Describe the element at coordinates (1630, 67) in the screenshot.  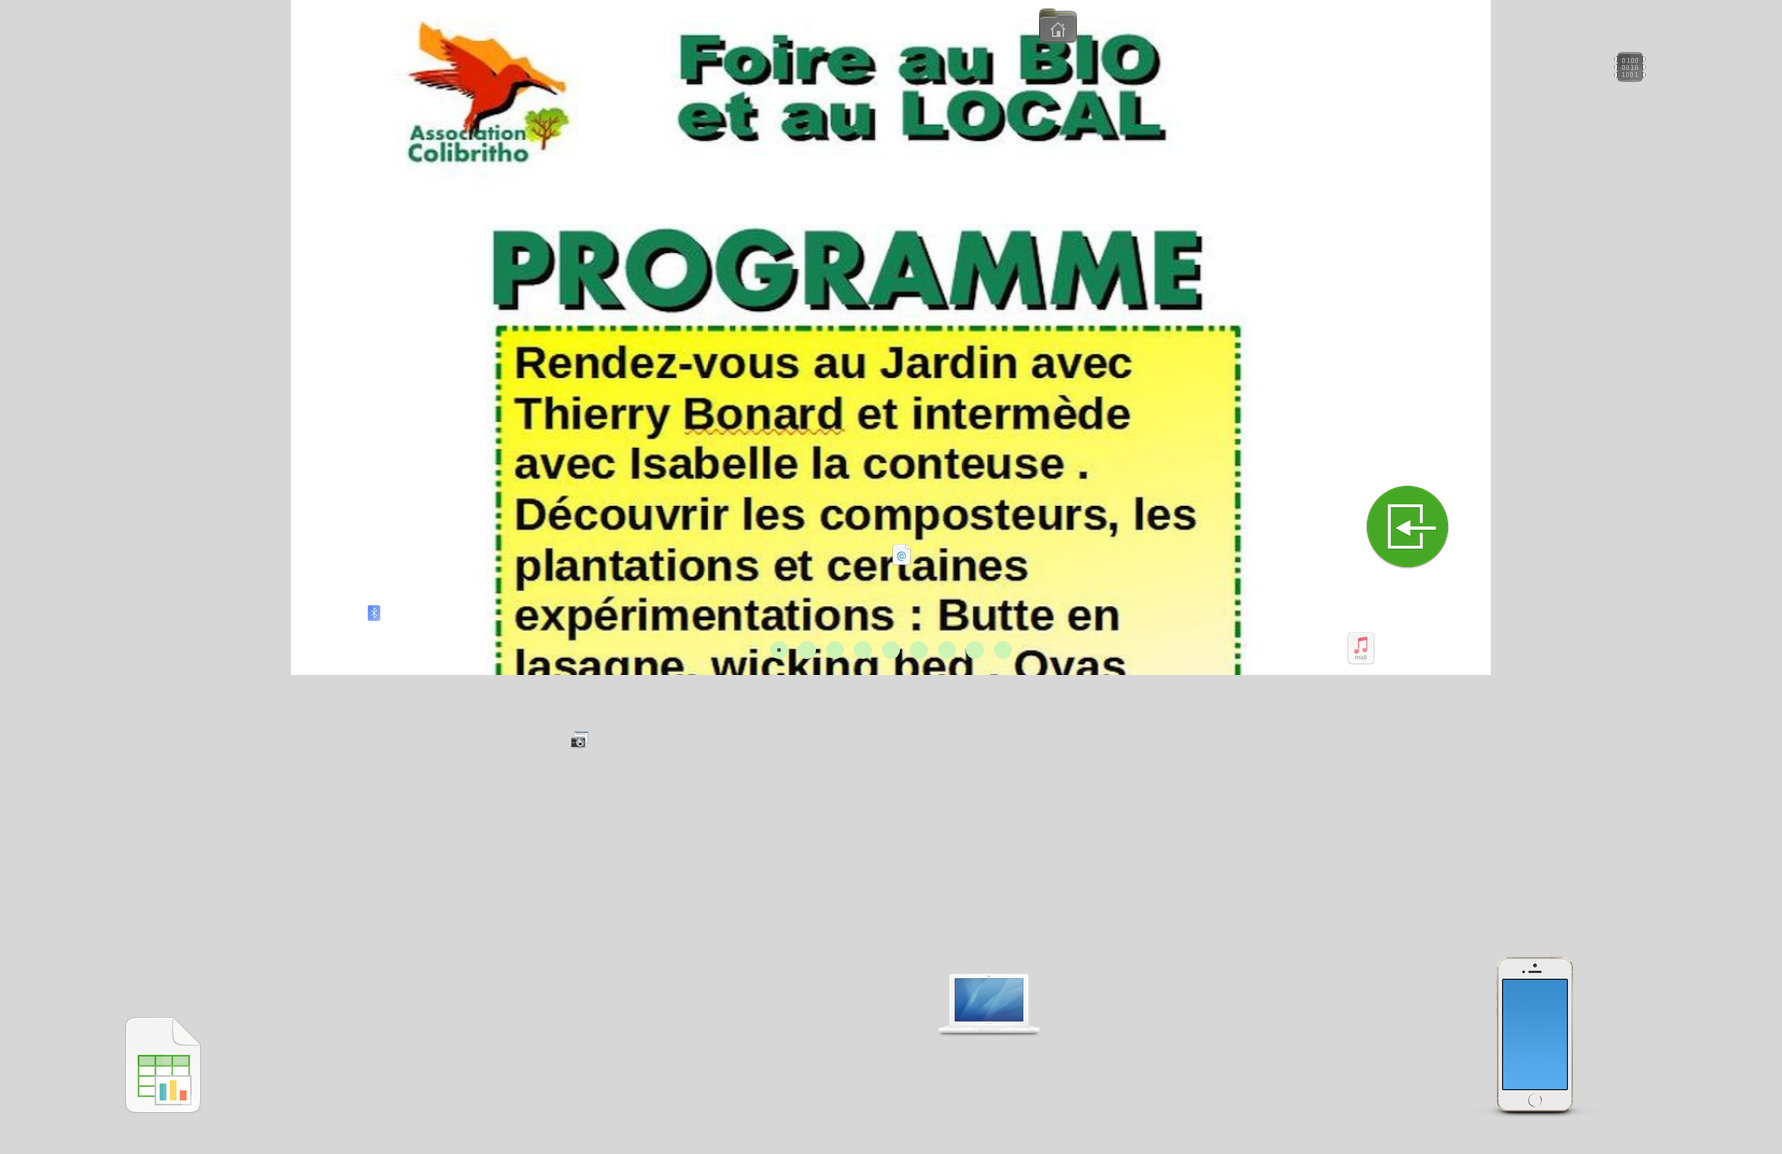
I see `firmware file or binary data` at that location.